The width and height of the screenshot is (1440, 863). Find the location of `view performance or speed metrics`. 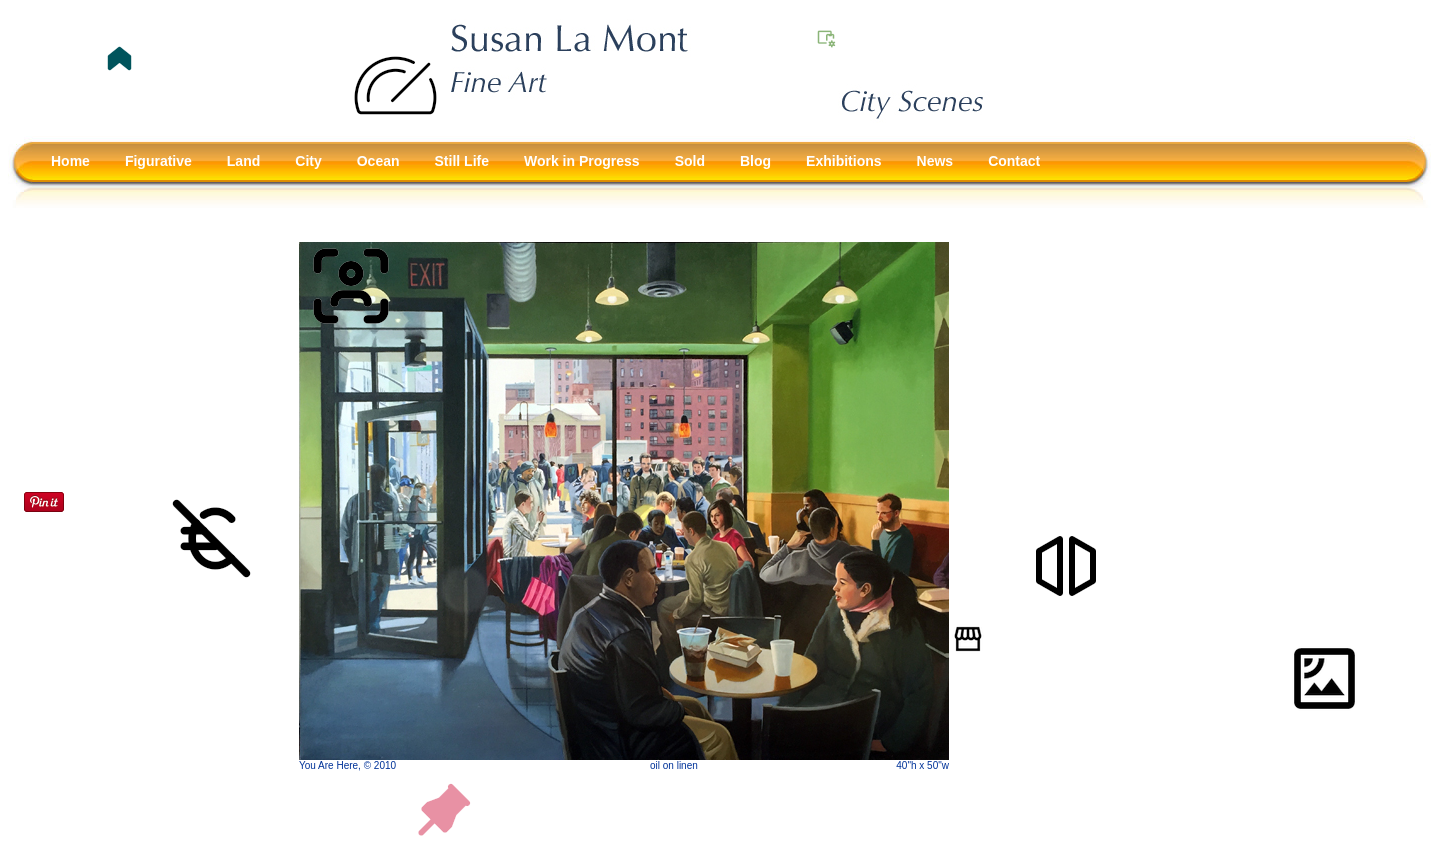

view performance or speed metrics is located at coordinates (395, 88).